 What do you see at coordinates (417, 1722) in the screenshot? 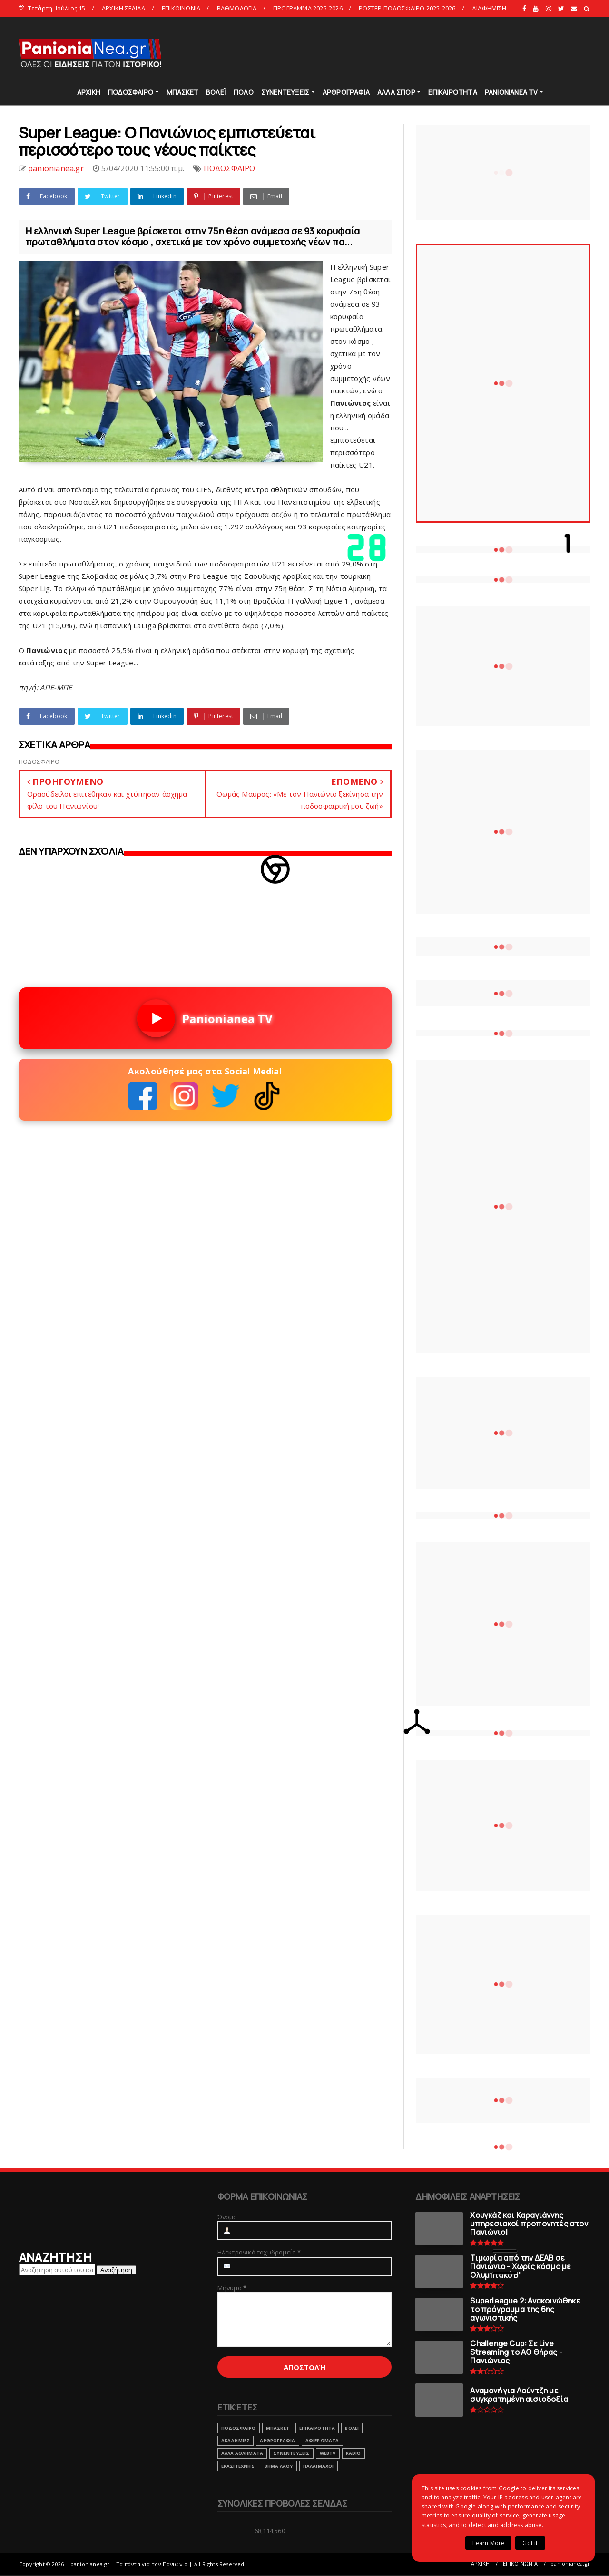
I see `access 3D transform or manipulation tools` at bounding box center [417, 1722].